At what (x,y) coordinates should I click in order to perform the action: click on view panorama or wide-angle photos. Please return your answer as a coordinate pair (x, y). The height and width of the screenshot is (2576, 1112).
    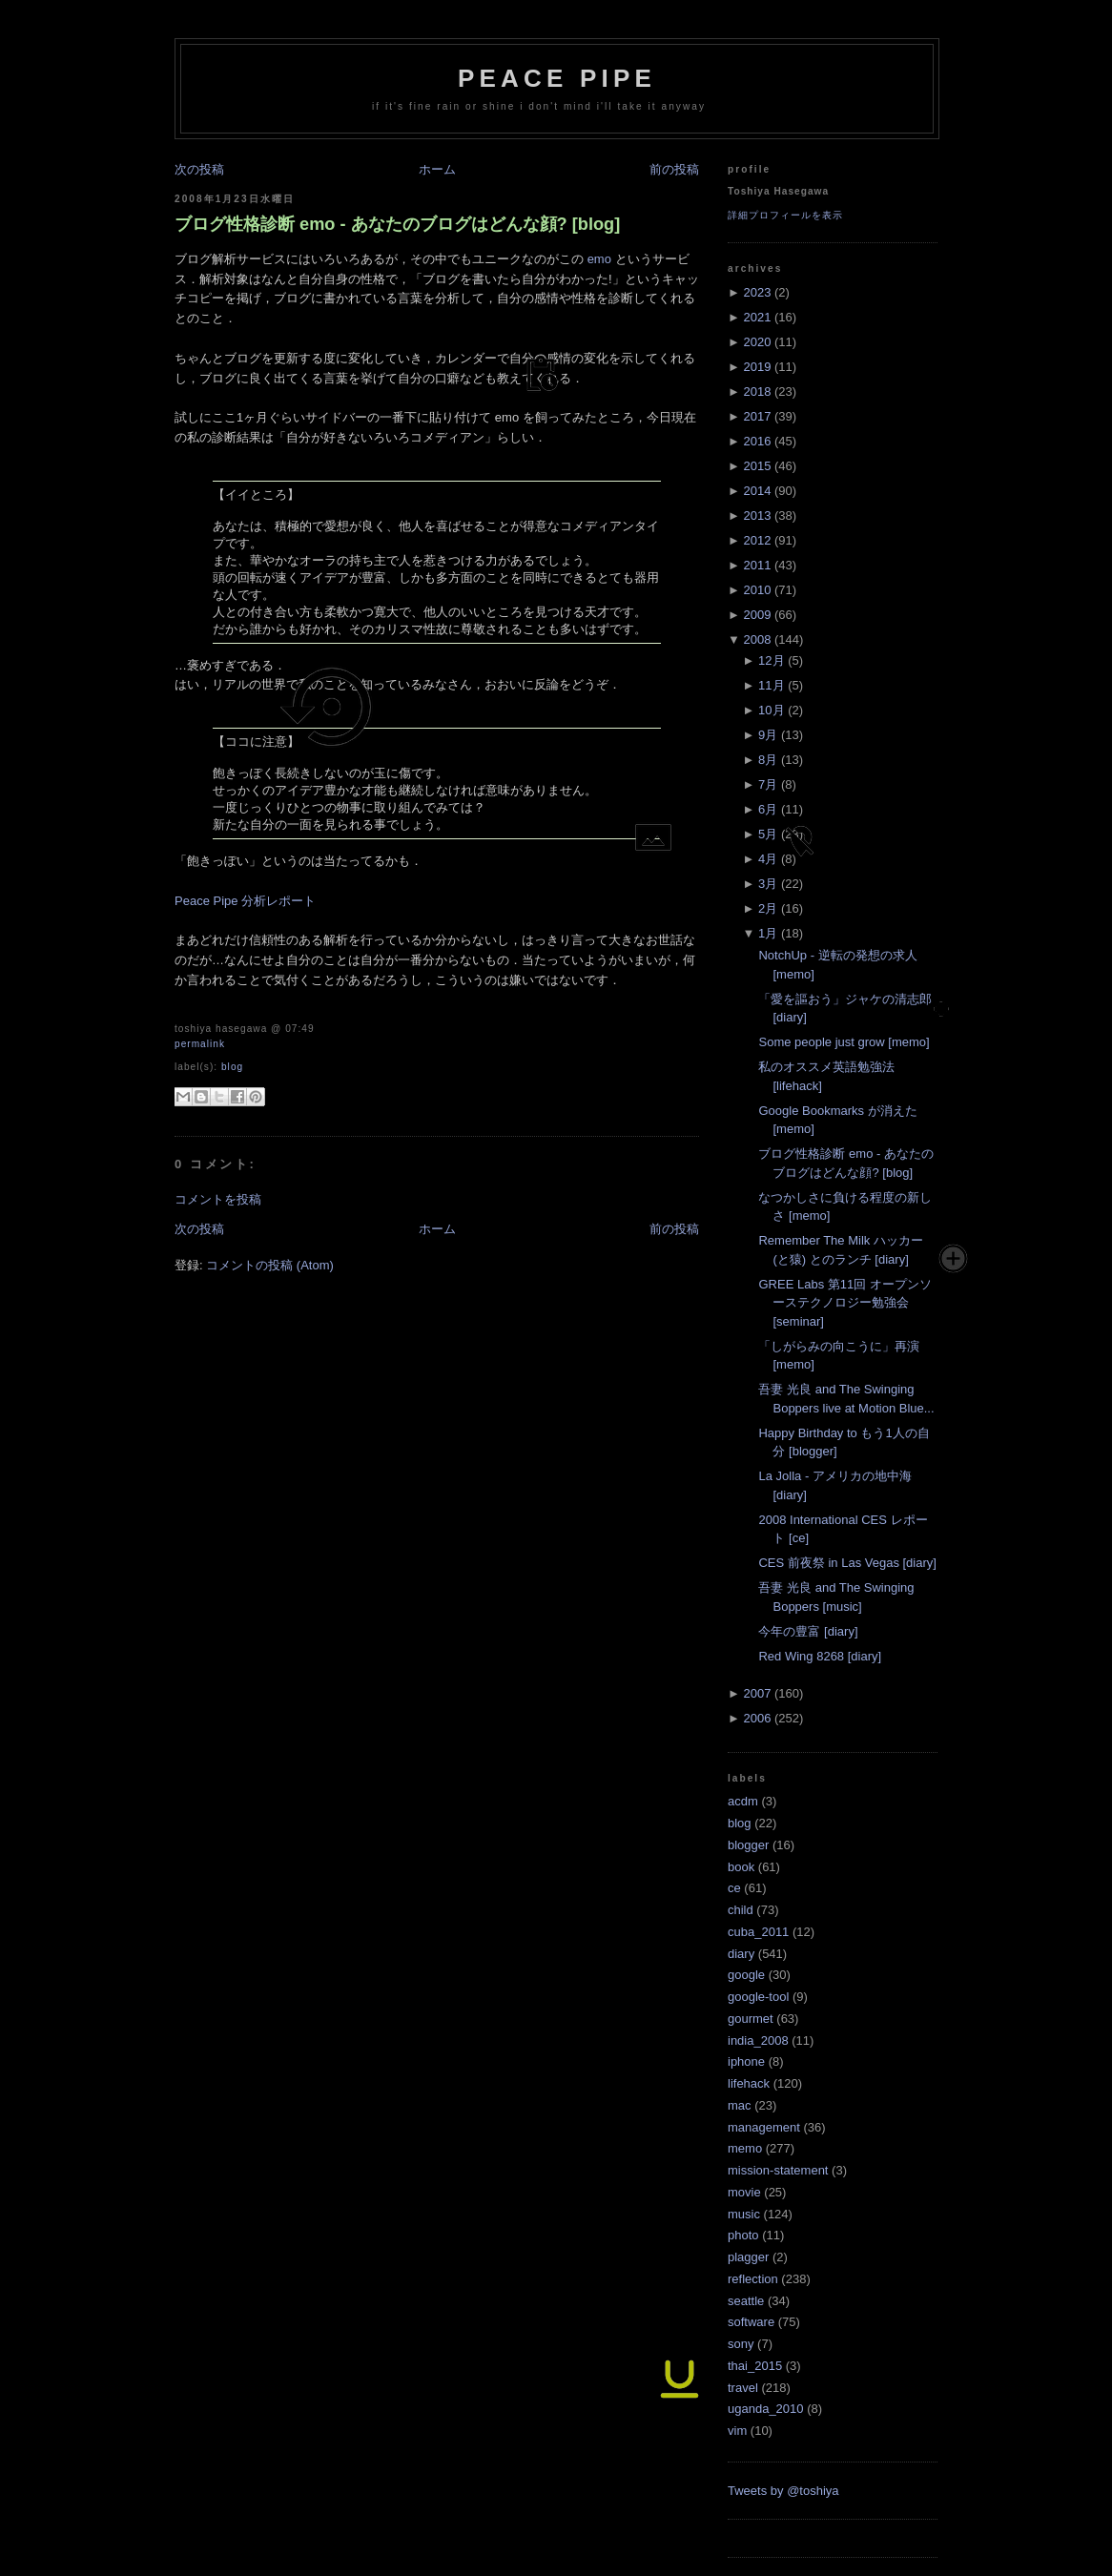
    Looking at the image, I should click on (653, 837).